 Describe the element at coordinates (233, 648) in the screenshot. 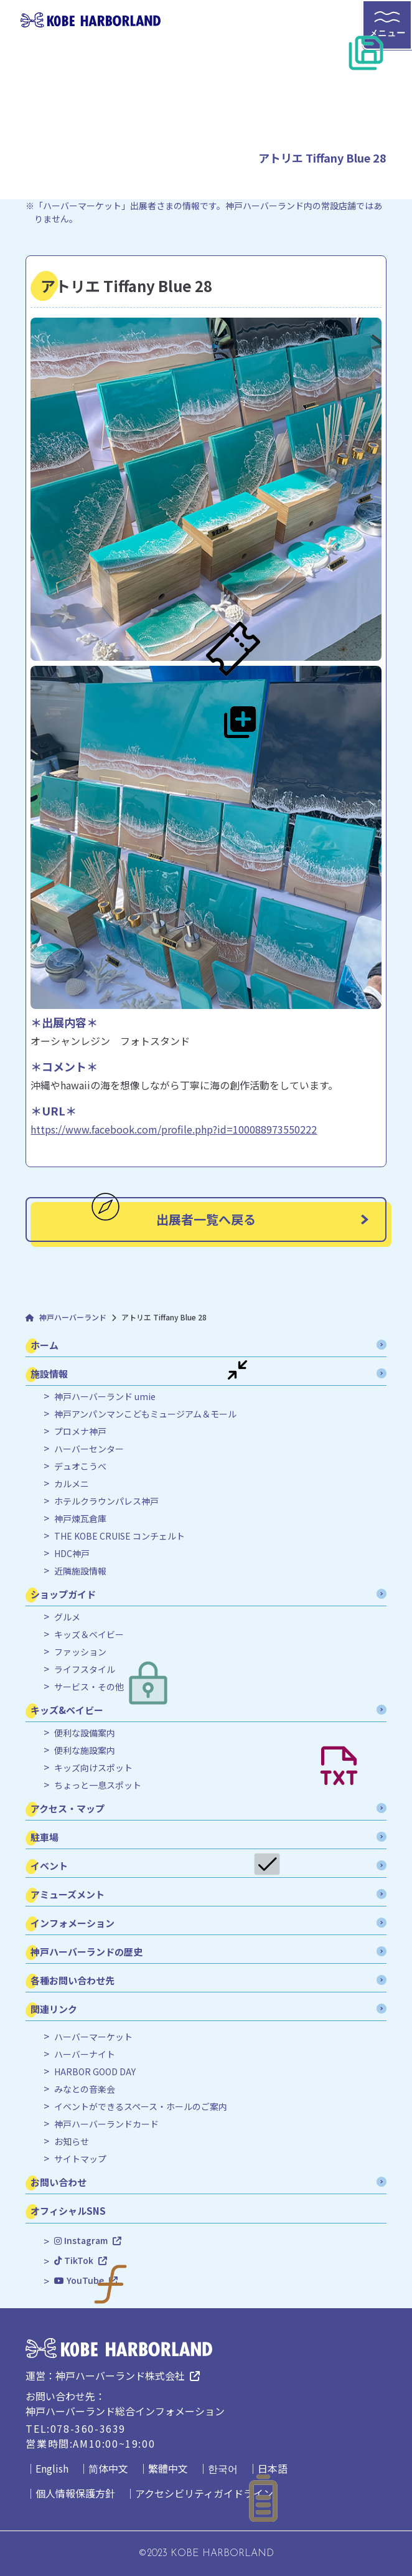

I see `view your tickets or passes` at that location.